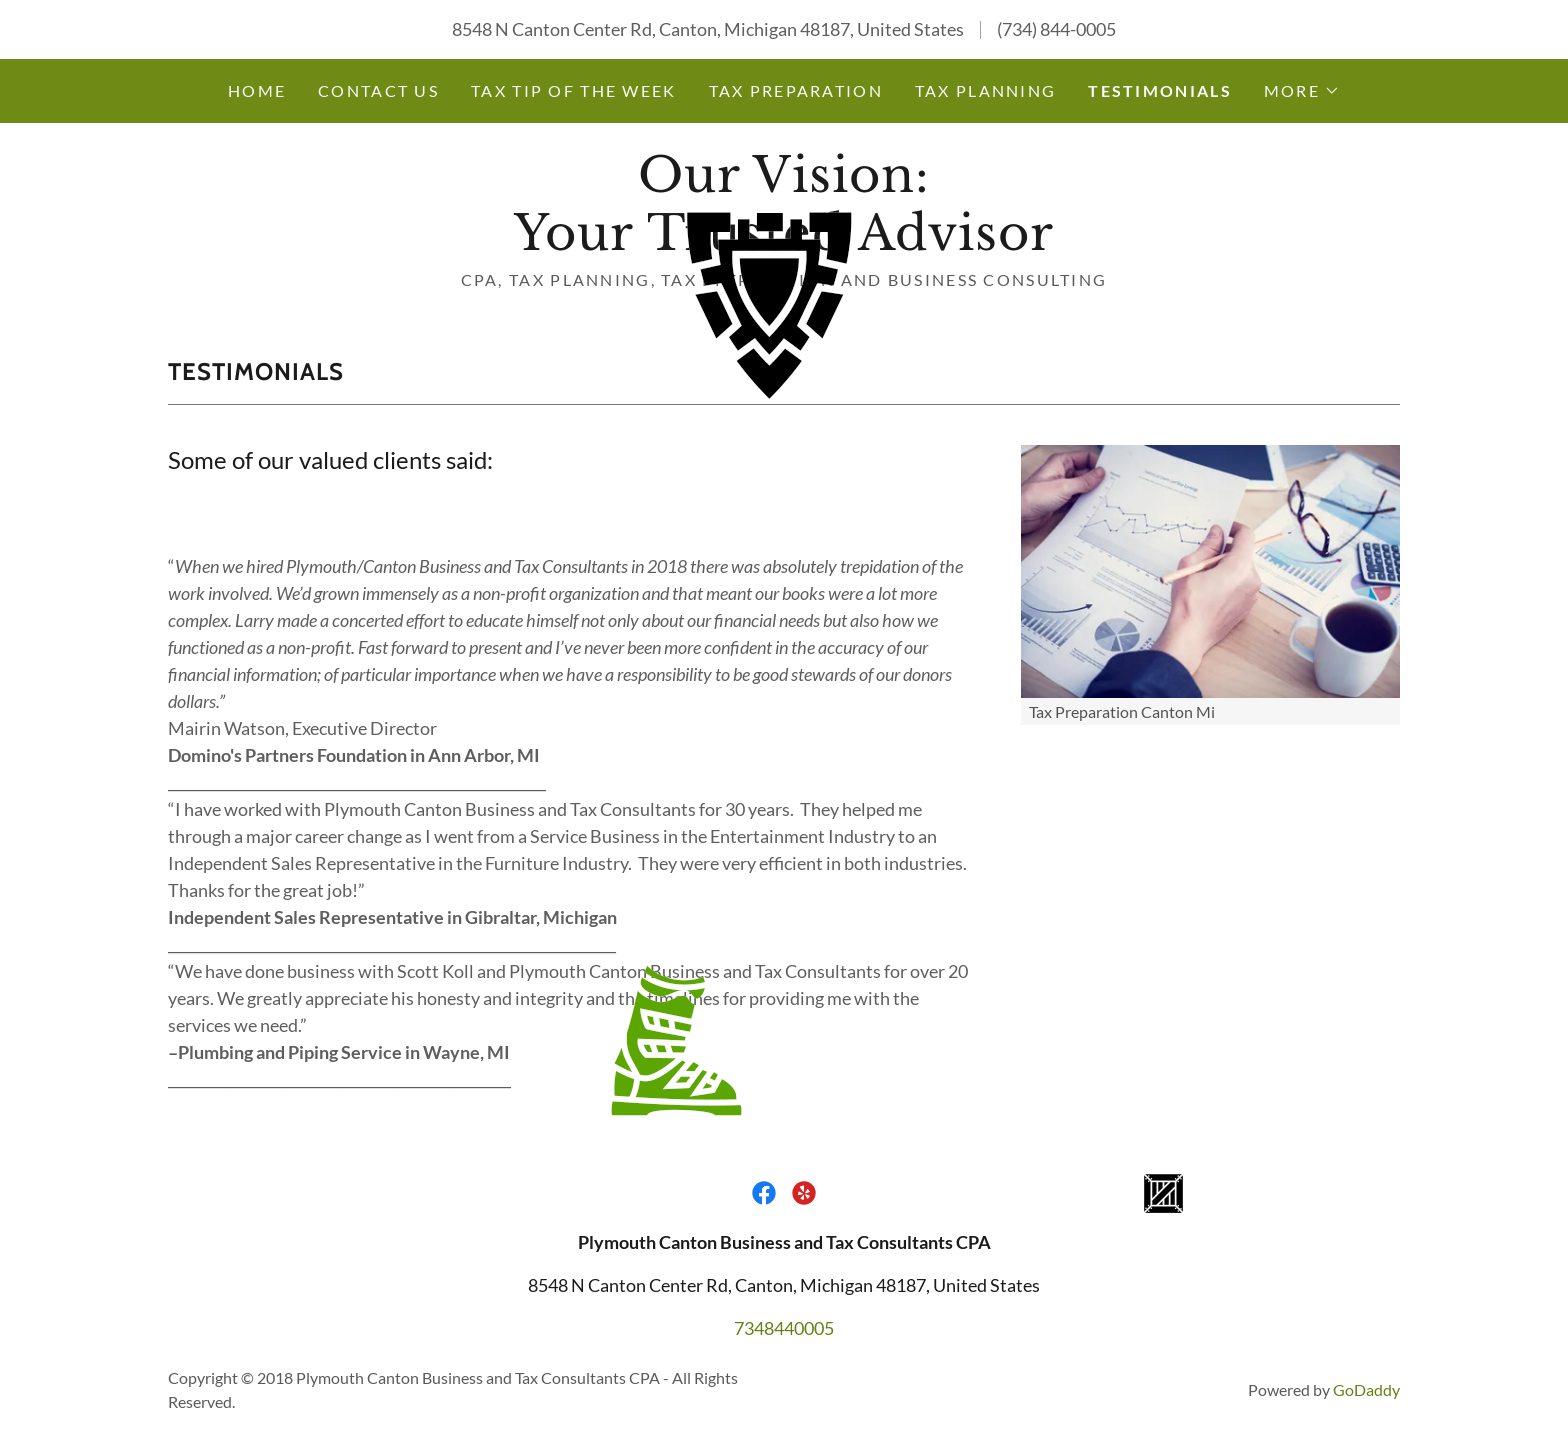 The height and width of the screenshot is (1454, 1568). I want to click on browse ski equipment or gear, so click(676, 1040).